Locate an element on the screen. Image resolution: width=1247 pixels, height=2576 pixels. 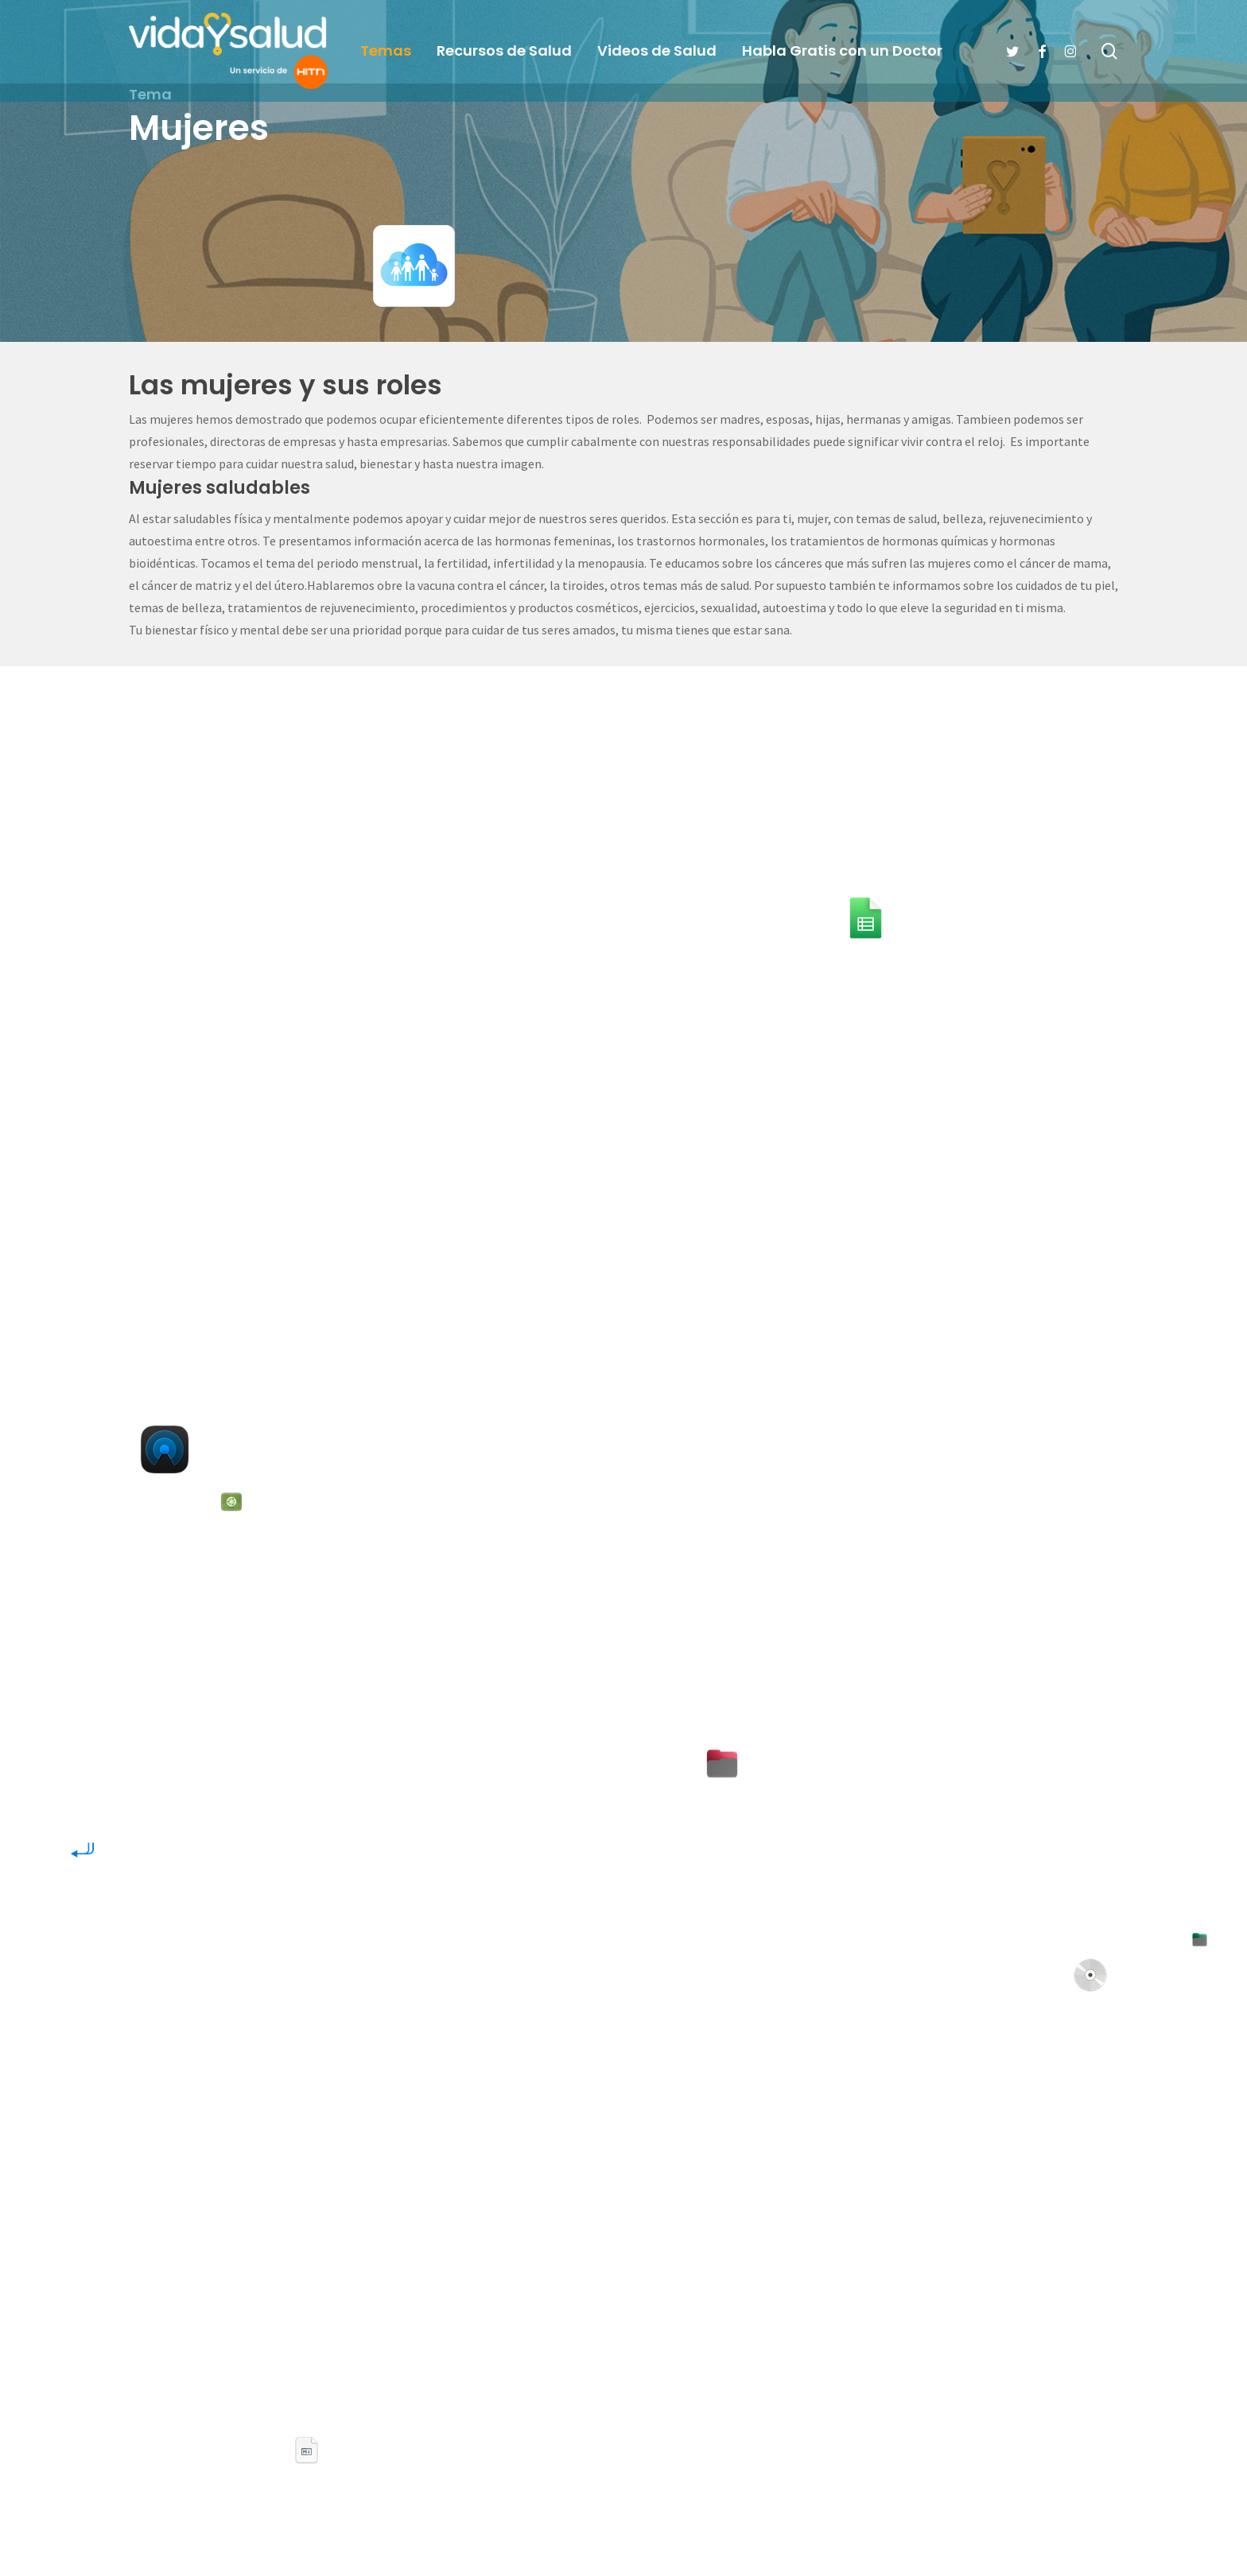
a markdown text file is located at coordinates (306, 2450).